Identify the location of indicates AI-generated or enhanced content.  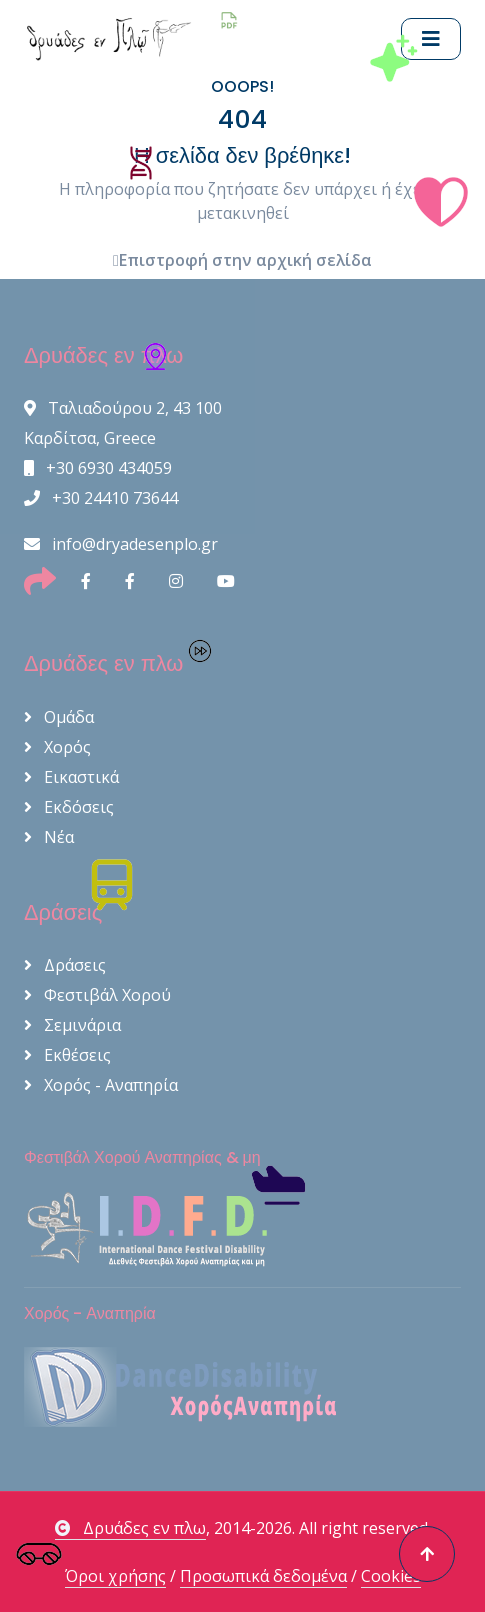
(393, 59).